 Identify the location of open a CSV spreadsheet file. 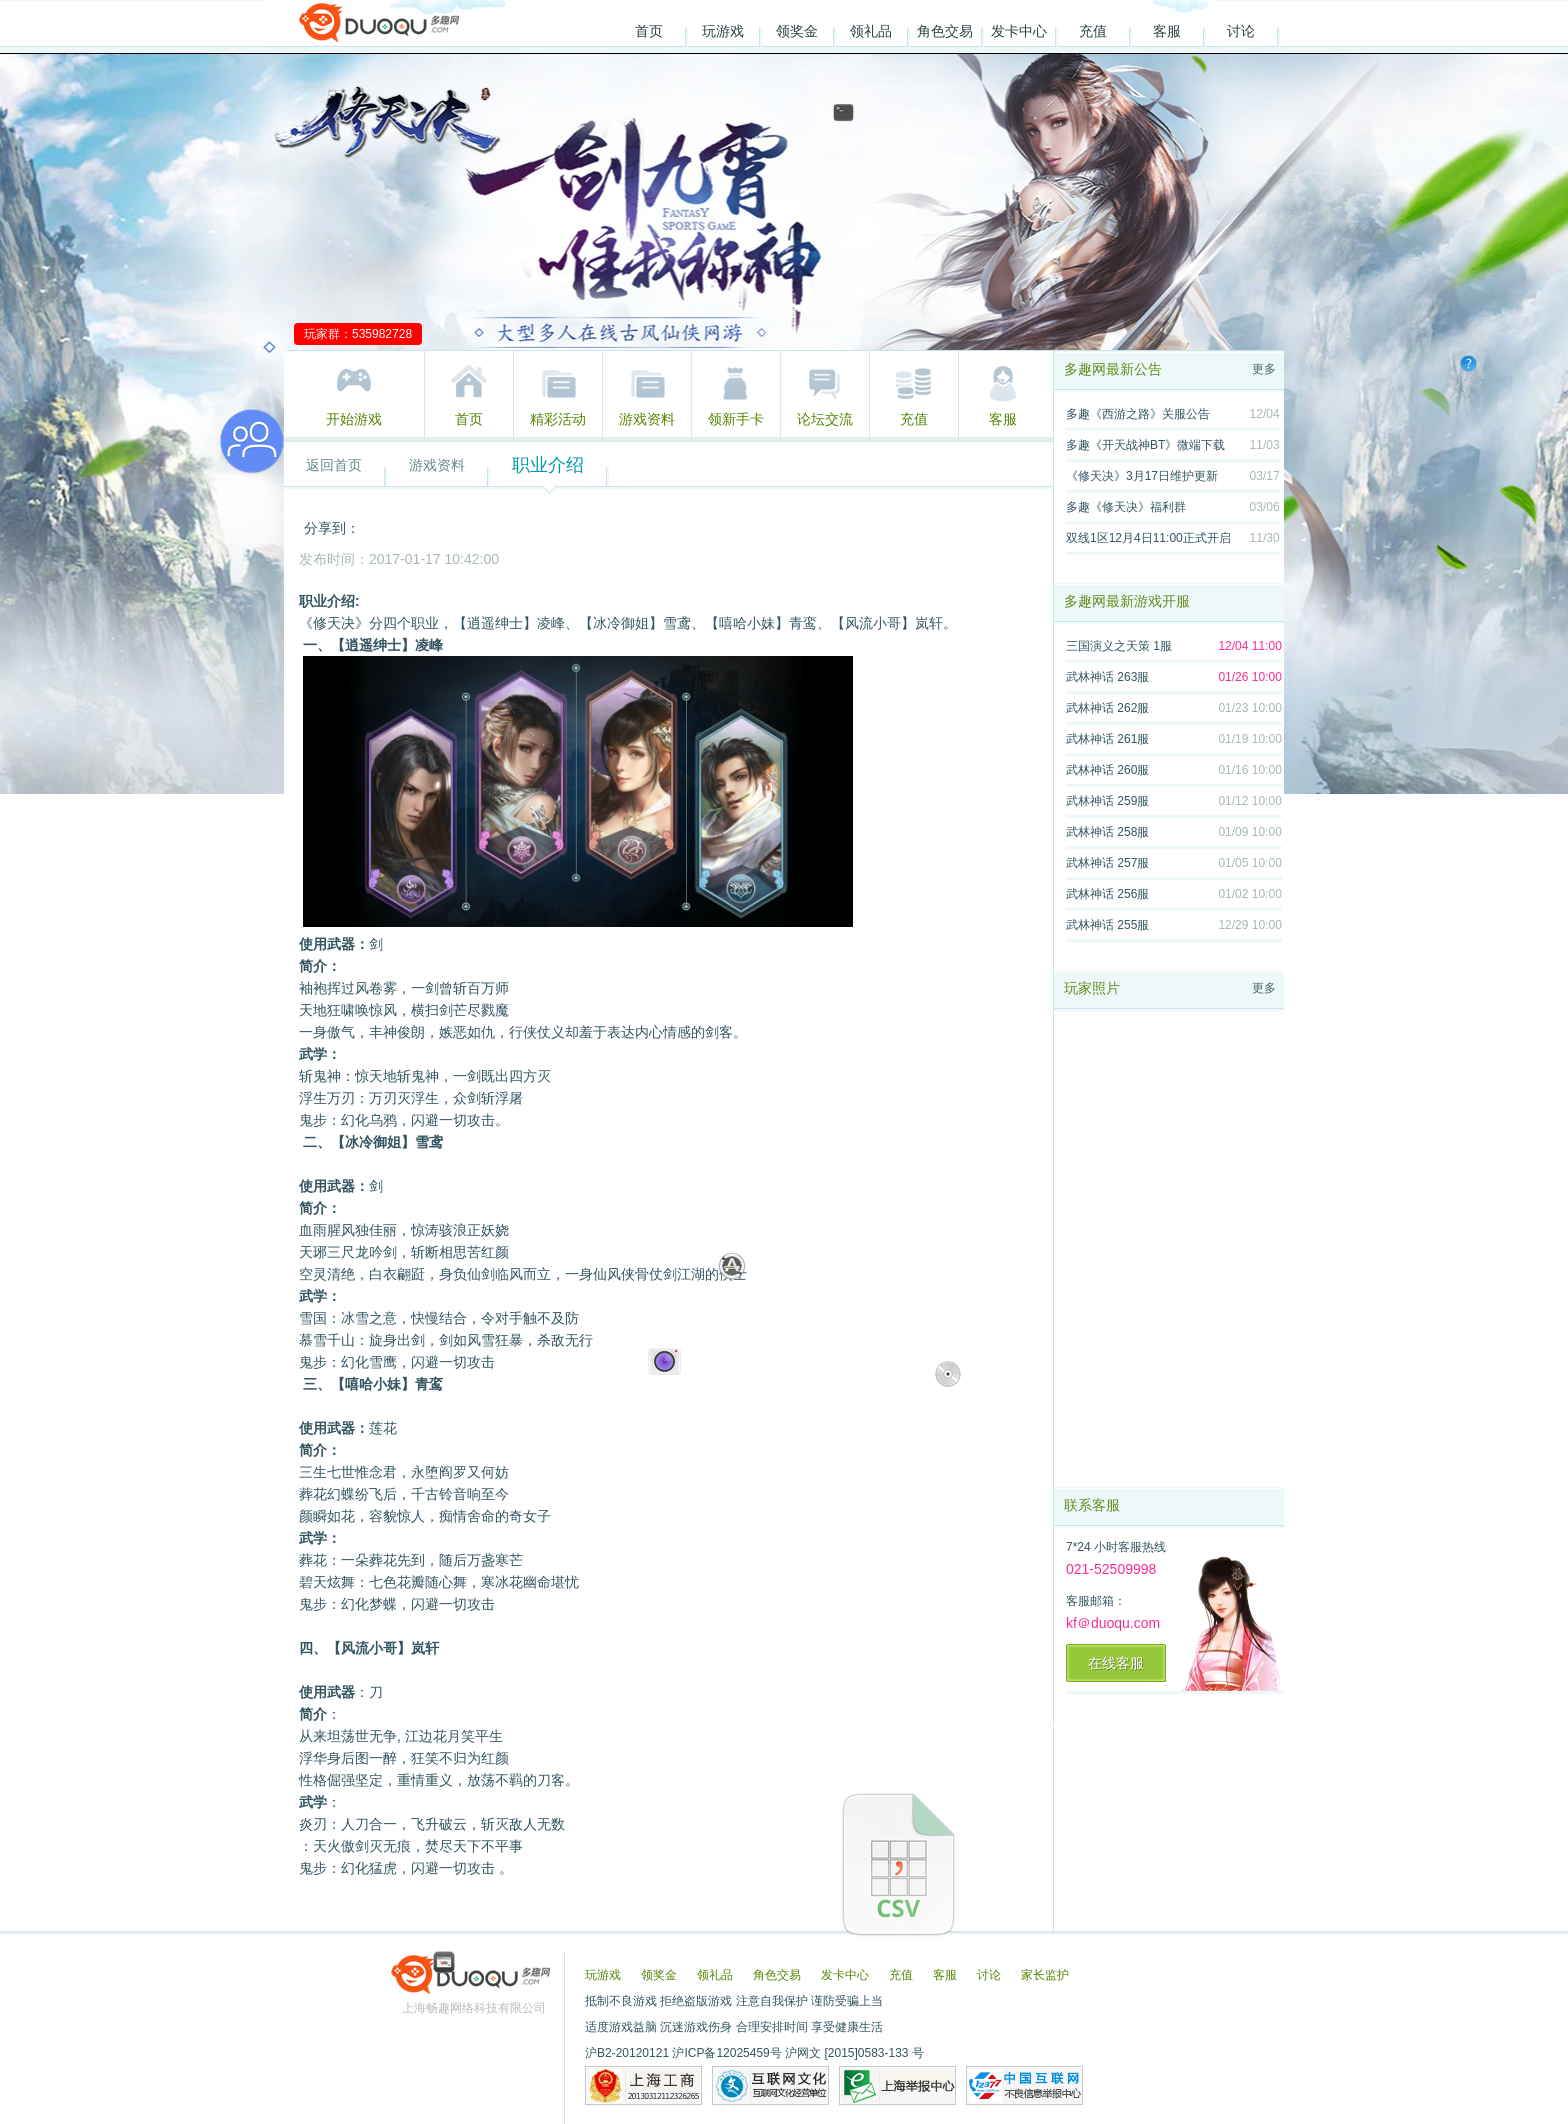
(898, 1864).